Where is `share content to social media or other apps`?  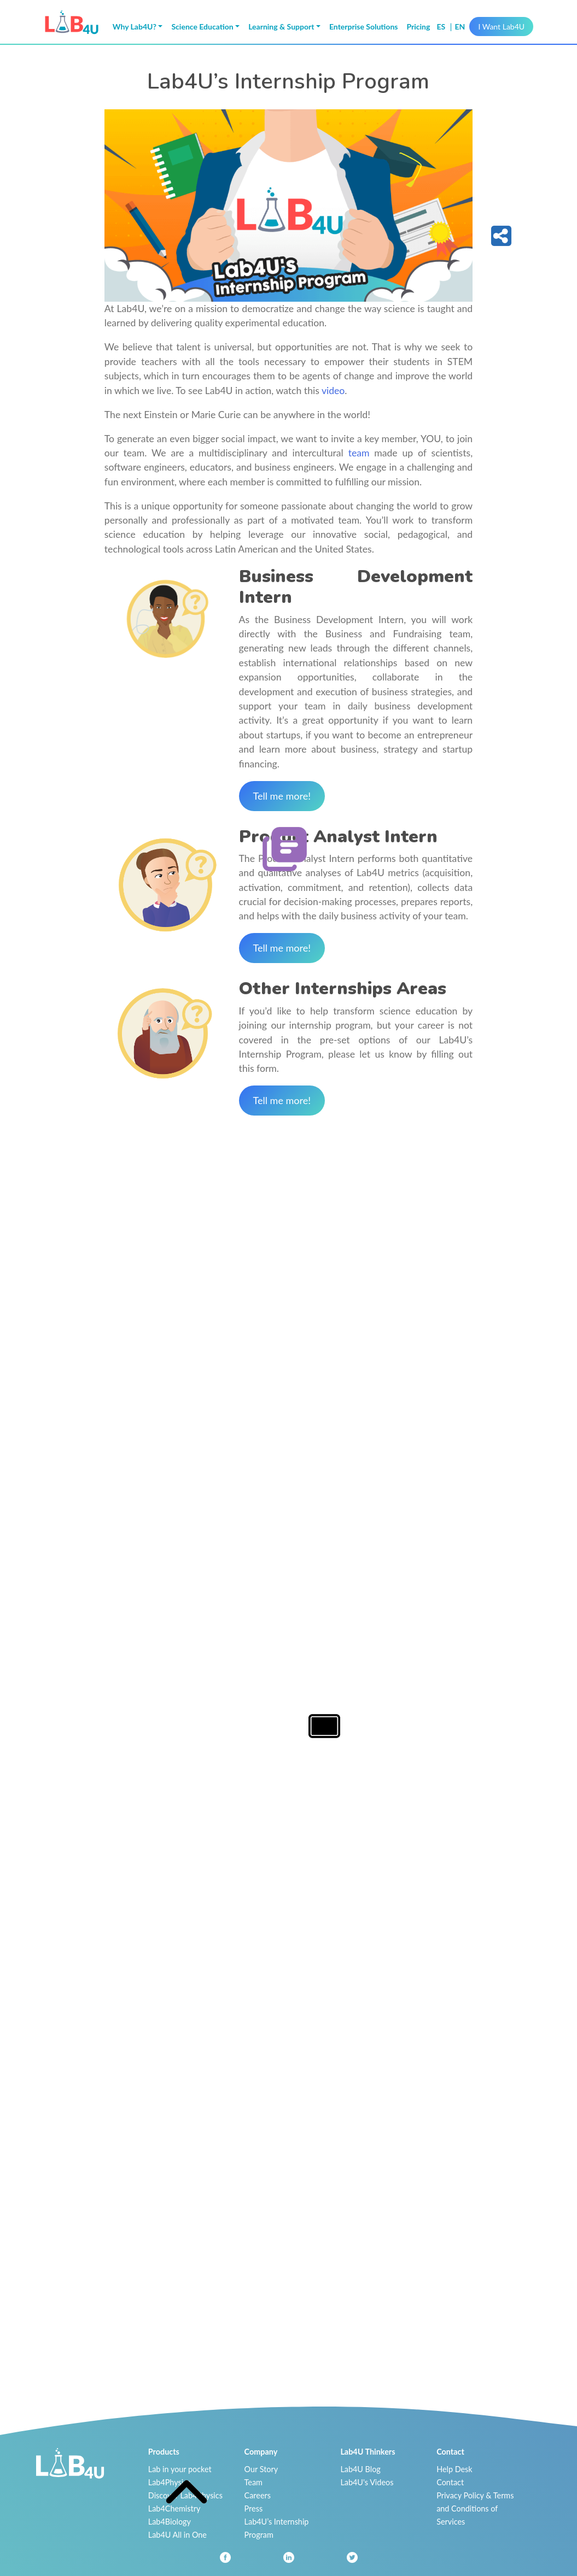
share content to social media or other apps is located at coordinates (501, 236).